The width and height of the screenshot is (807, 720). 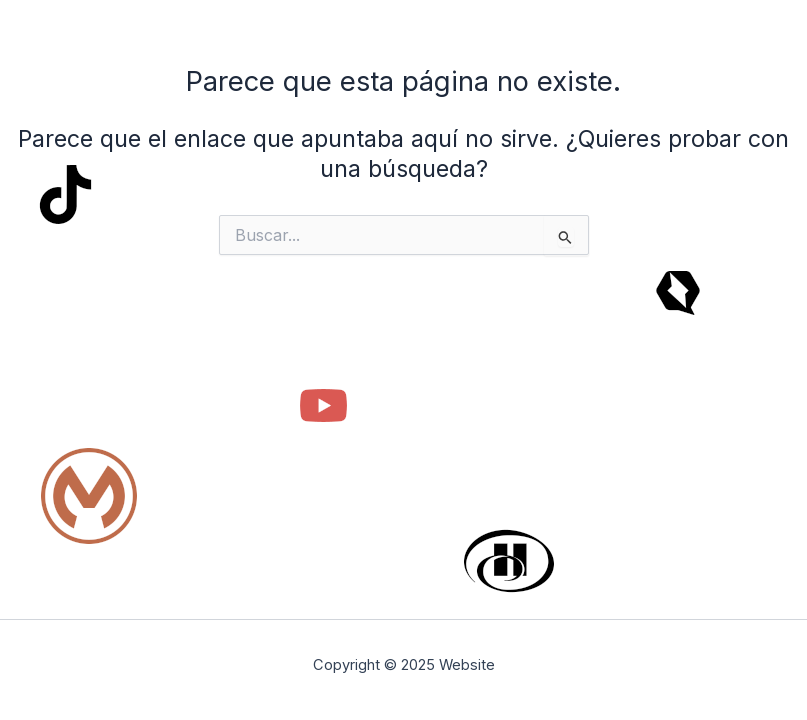 What do you see at coordinates (678, 293) in the screenshot?
I see `qwik framework logo` at bounding box center [678, 293].